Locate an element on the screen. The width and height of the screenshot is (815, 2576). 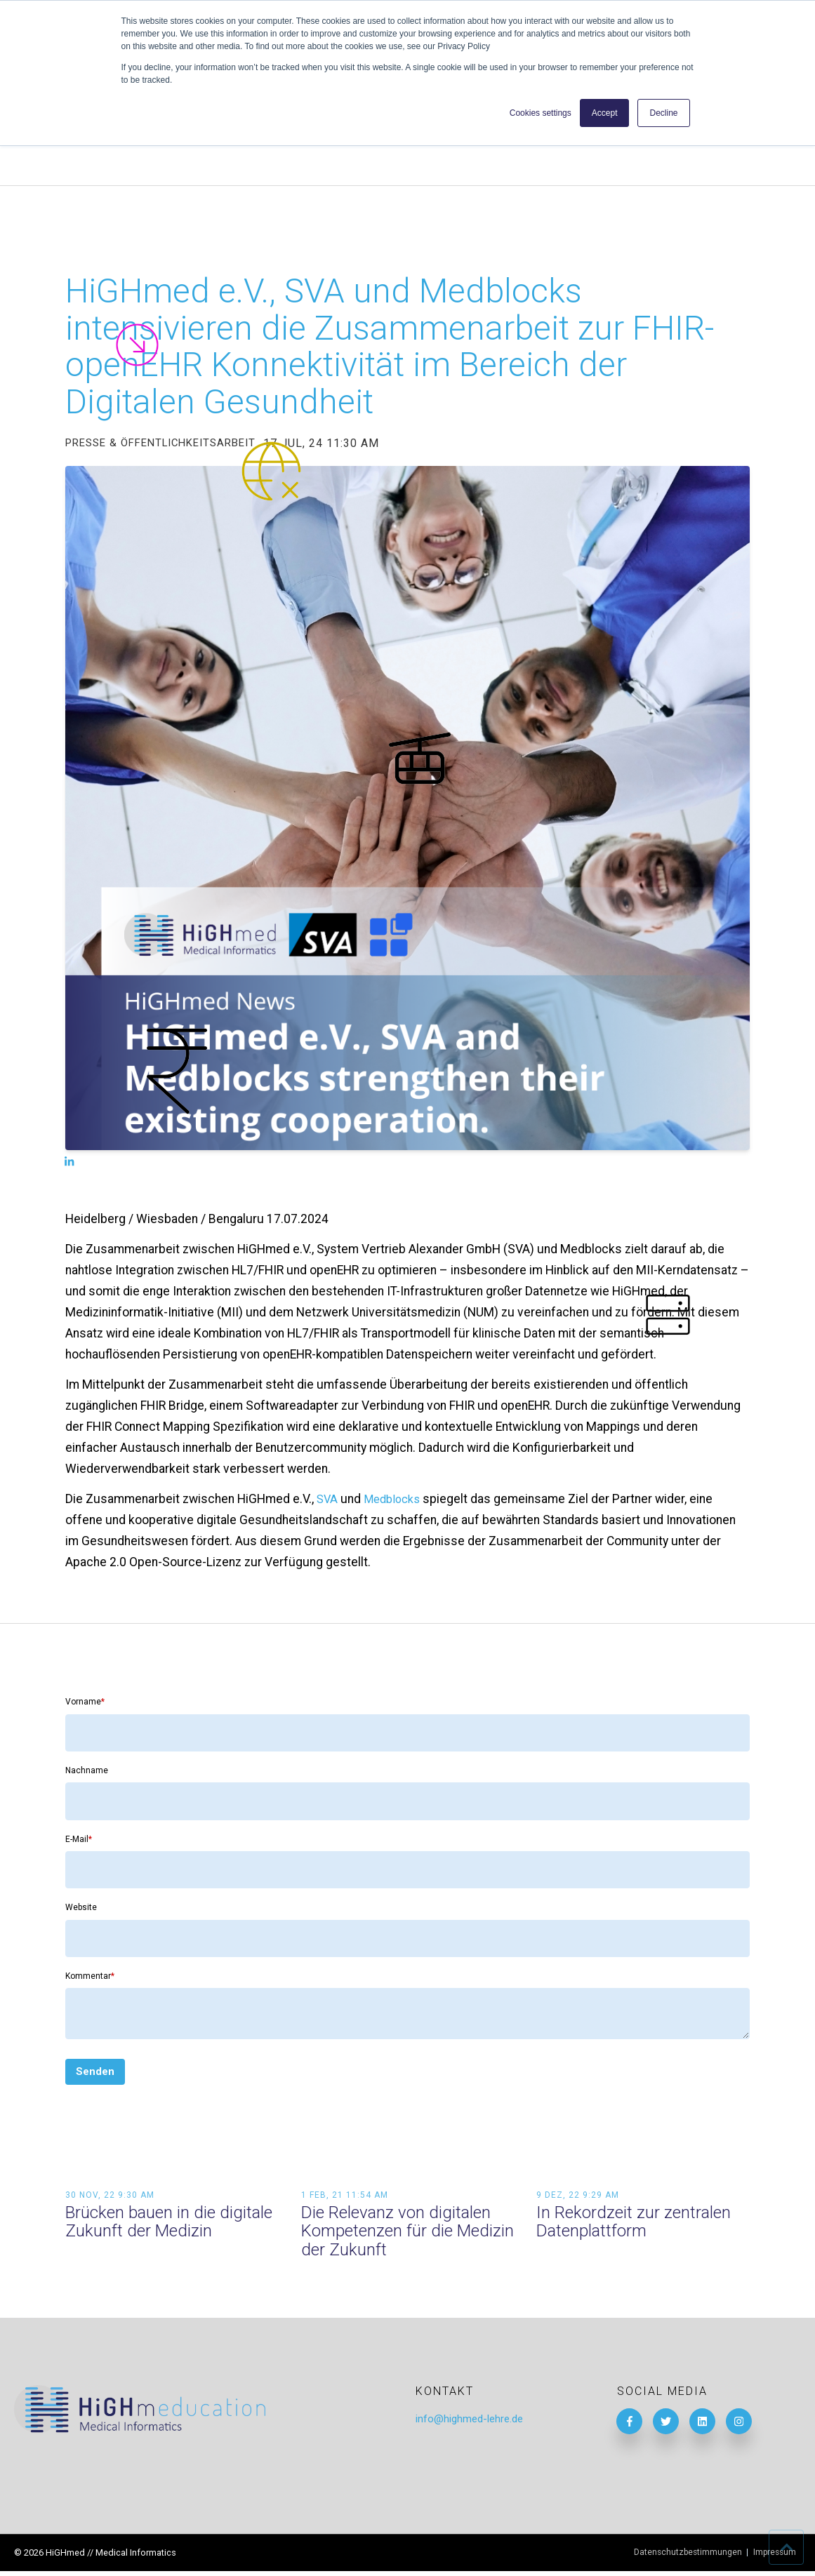
access storage or server settings is located at coordinates (668, 1314).